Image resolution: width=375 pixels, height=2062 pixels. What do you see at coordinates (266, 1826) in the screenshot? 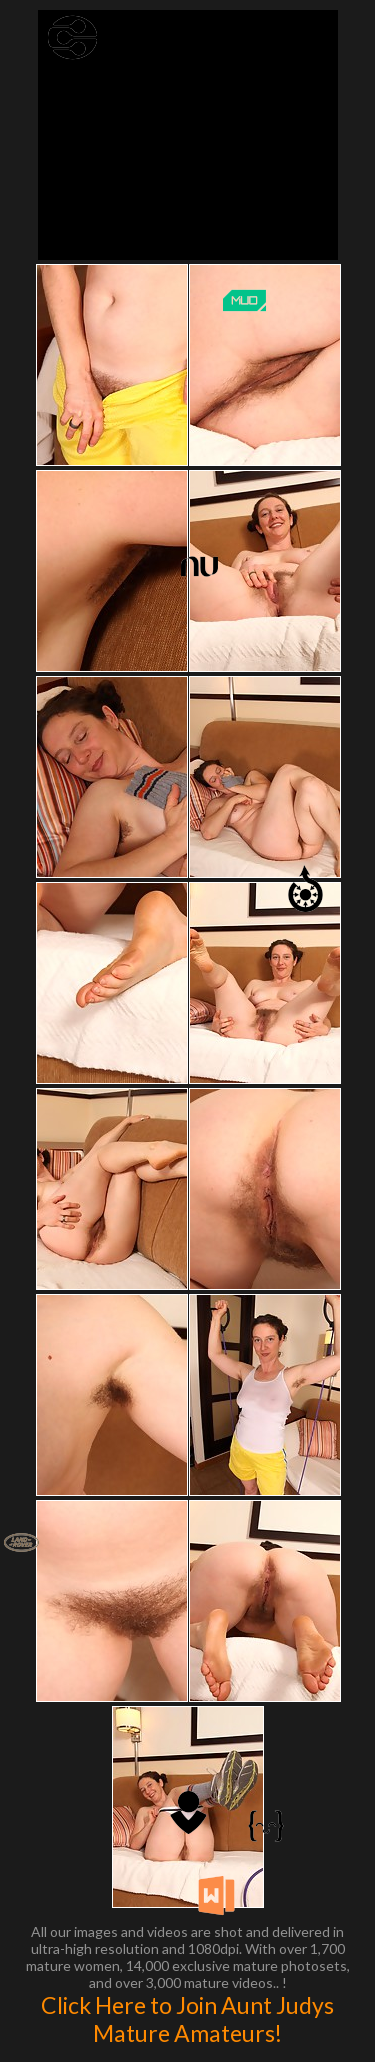
I see `visit exercism coding practice platform` at bounding box center [266, 1826].